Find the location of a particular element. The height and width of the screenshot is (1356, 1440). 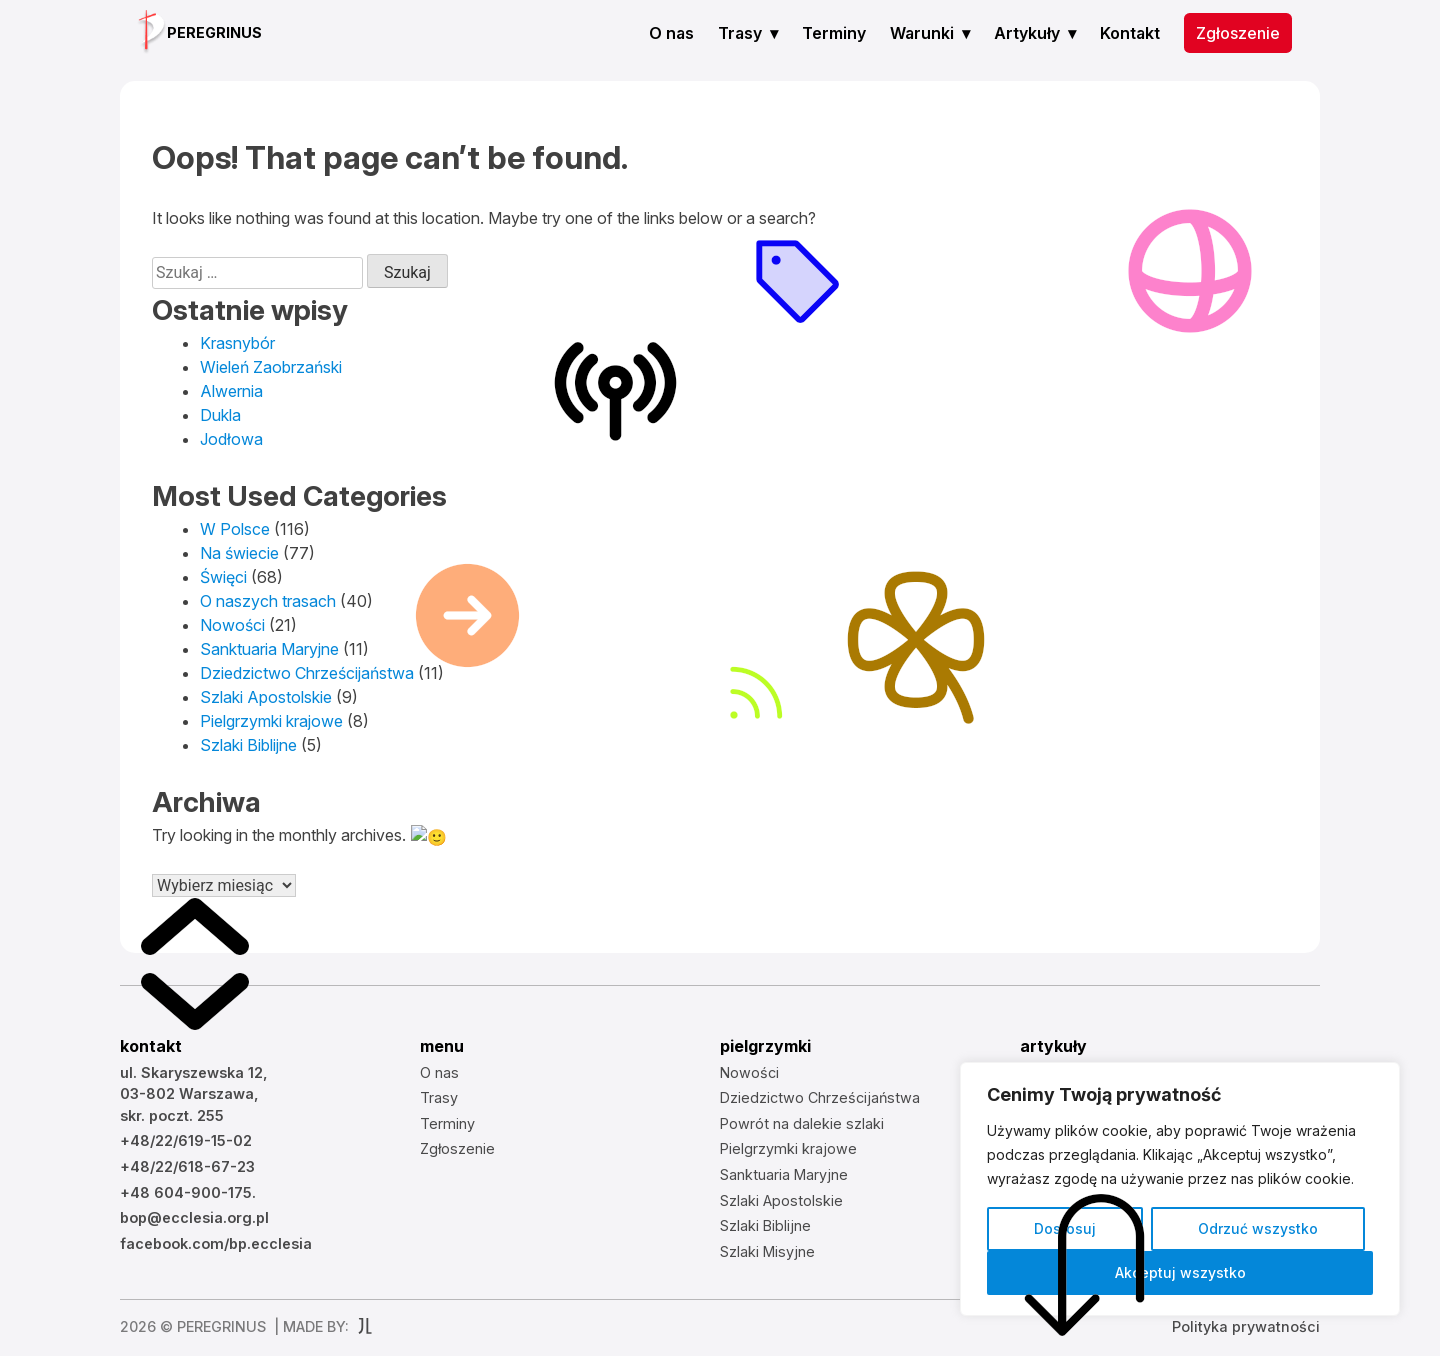

undo or reverse last action is located at coordinates (1090, 1265).